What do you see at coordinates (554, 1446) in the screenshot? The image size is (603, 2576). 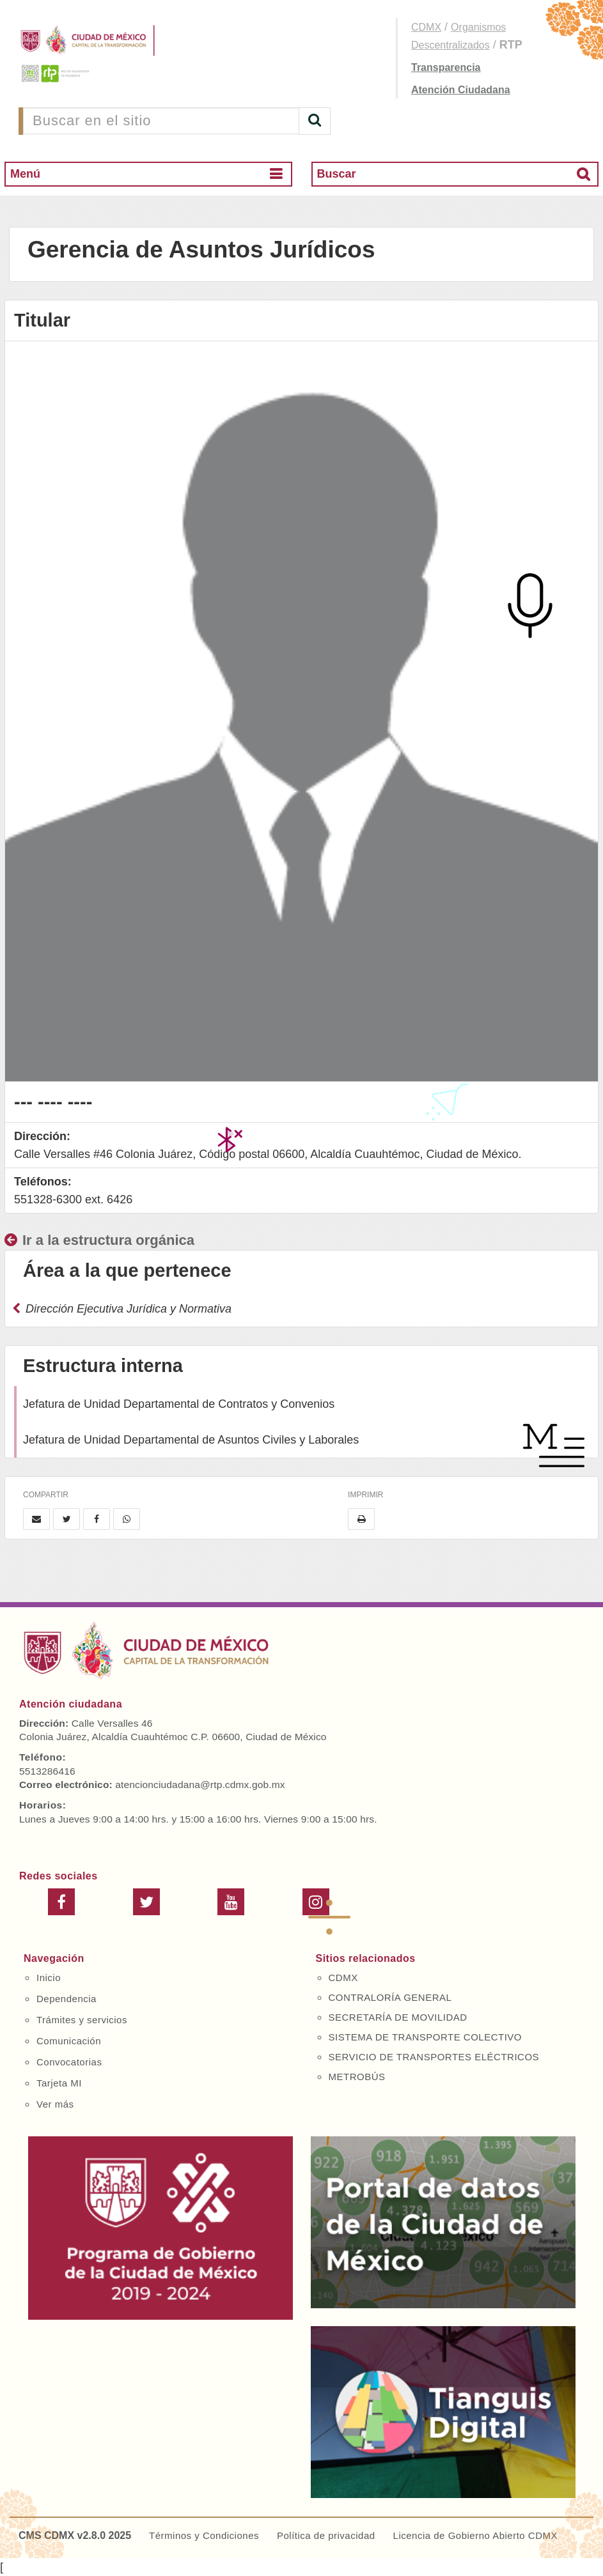 I see `open article on Medium` at bounding box center [554, 1446].